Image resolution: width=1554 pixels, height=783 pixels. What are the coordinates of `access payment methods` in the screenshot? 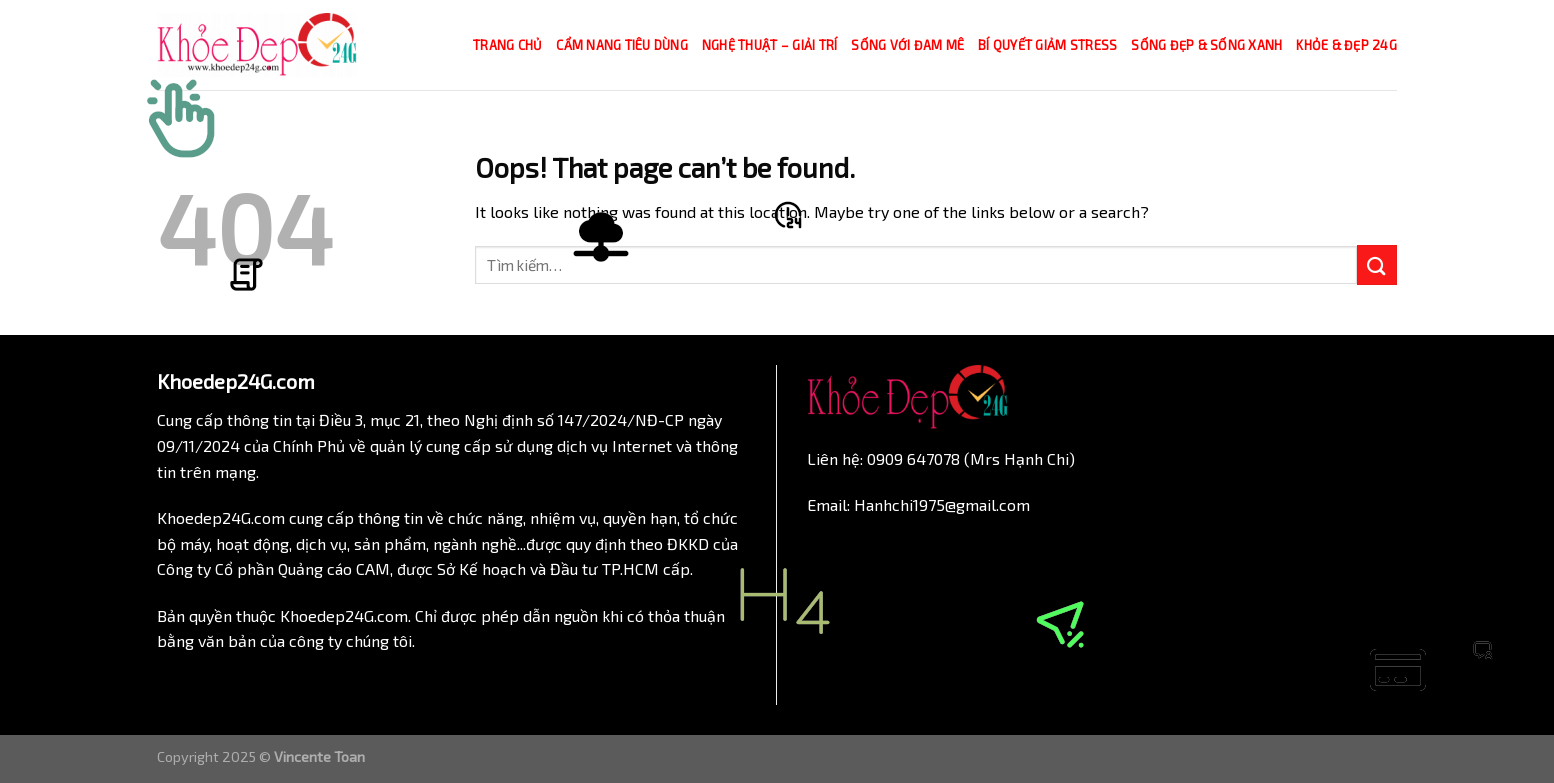 It's located at (1398, 670).